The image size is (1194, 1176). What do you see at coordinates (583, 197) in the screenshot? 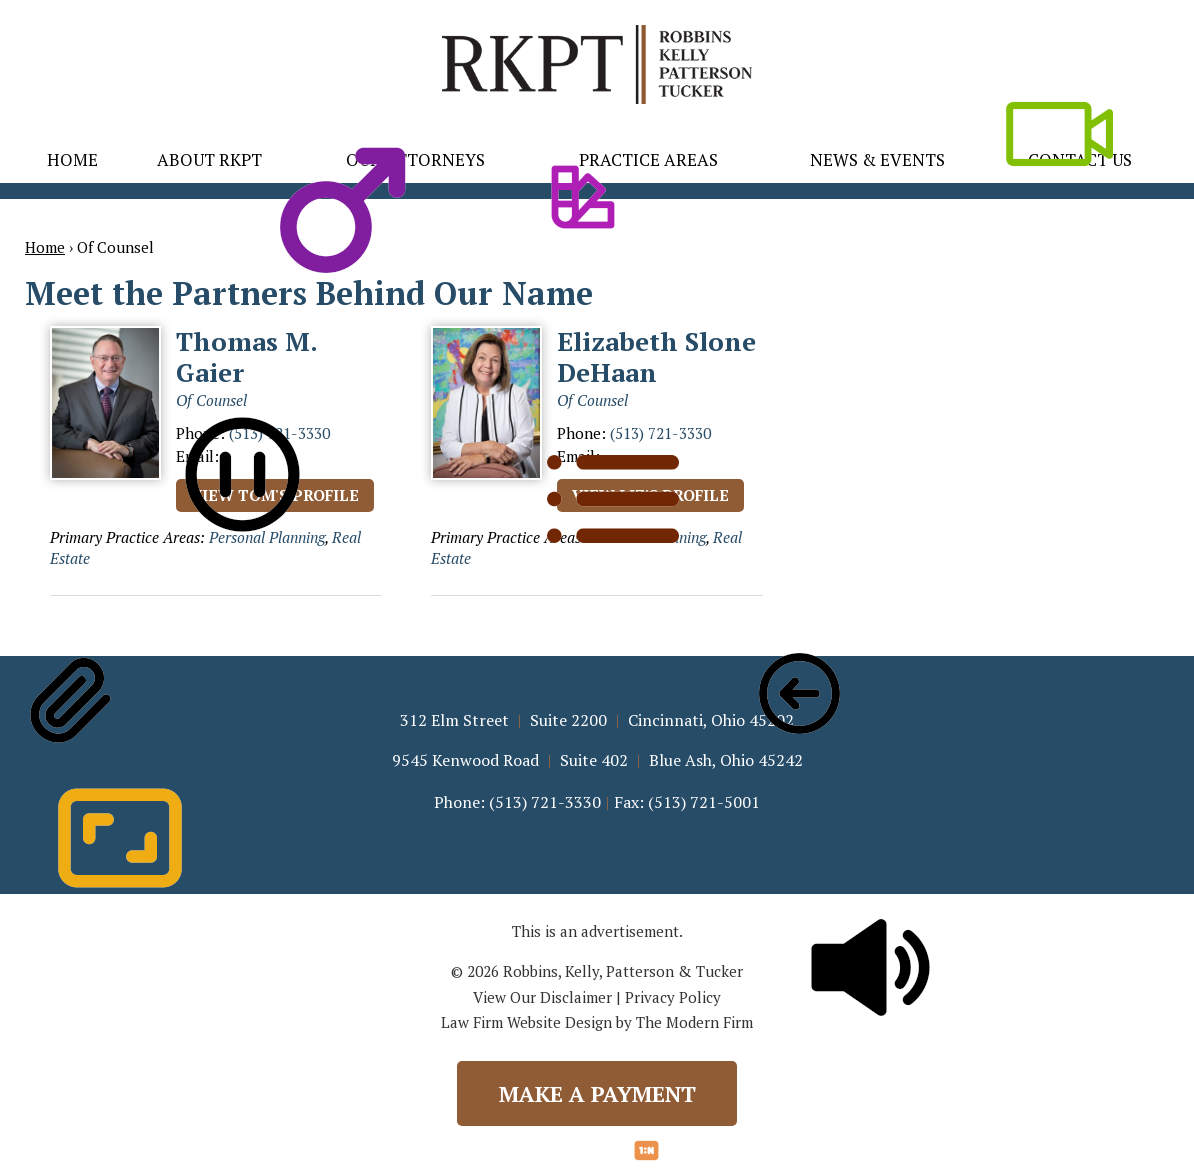
I see `access color palette or theme settings` at bounding box center [583, 197].